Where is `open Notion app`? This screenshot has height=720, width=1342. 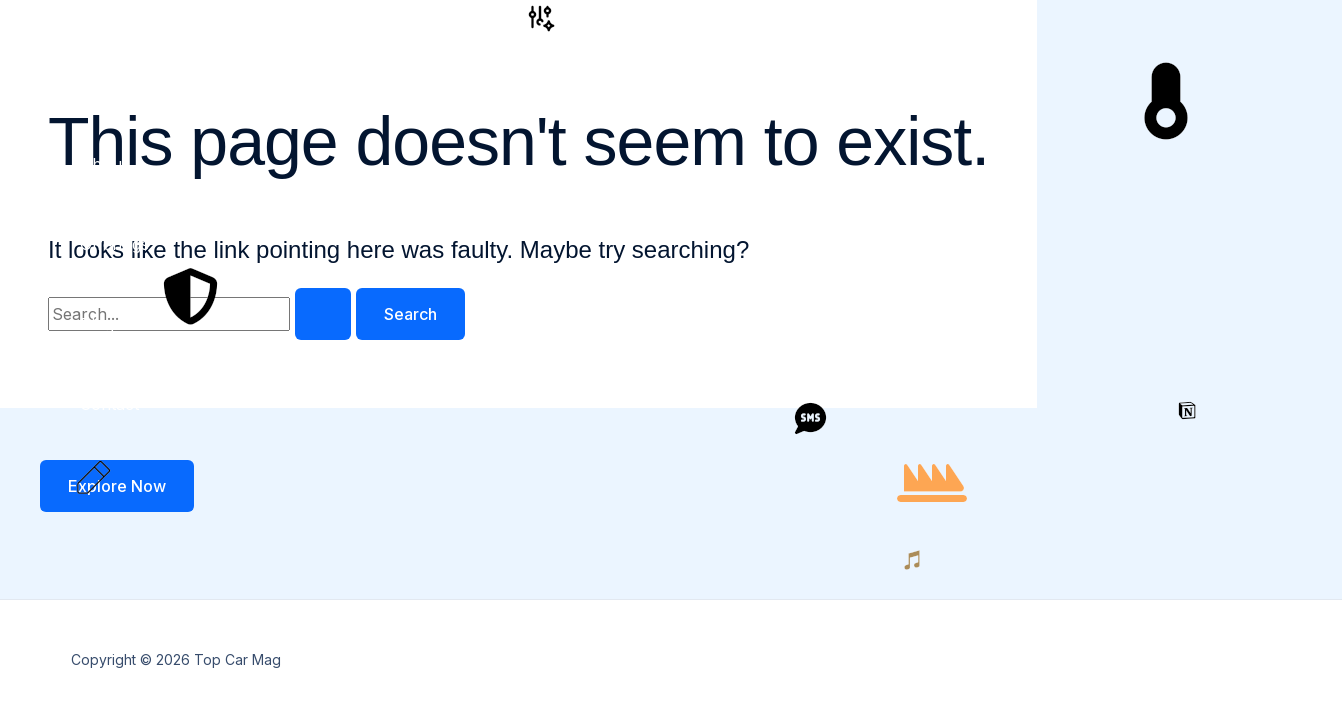
open Notion app is located at coordinates (1187, 410).